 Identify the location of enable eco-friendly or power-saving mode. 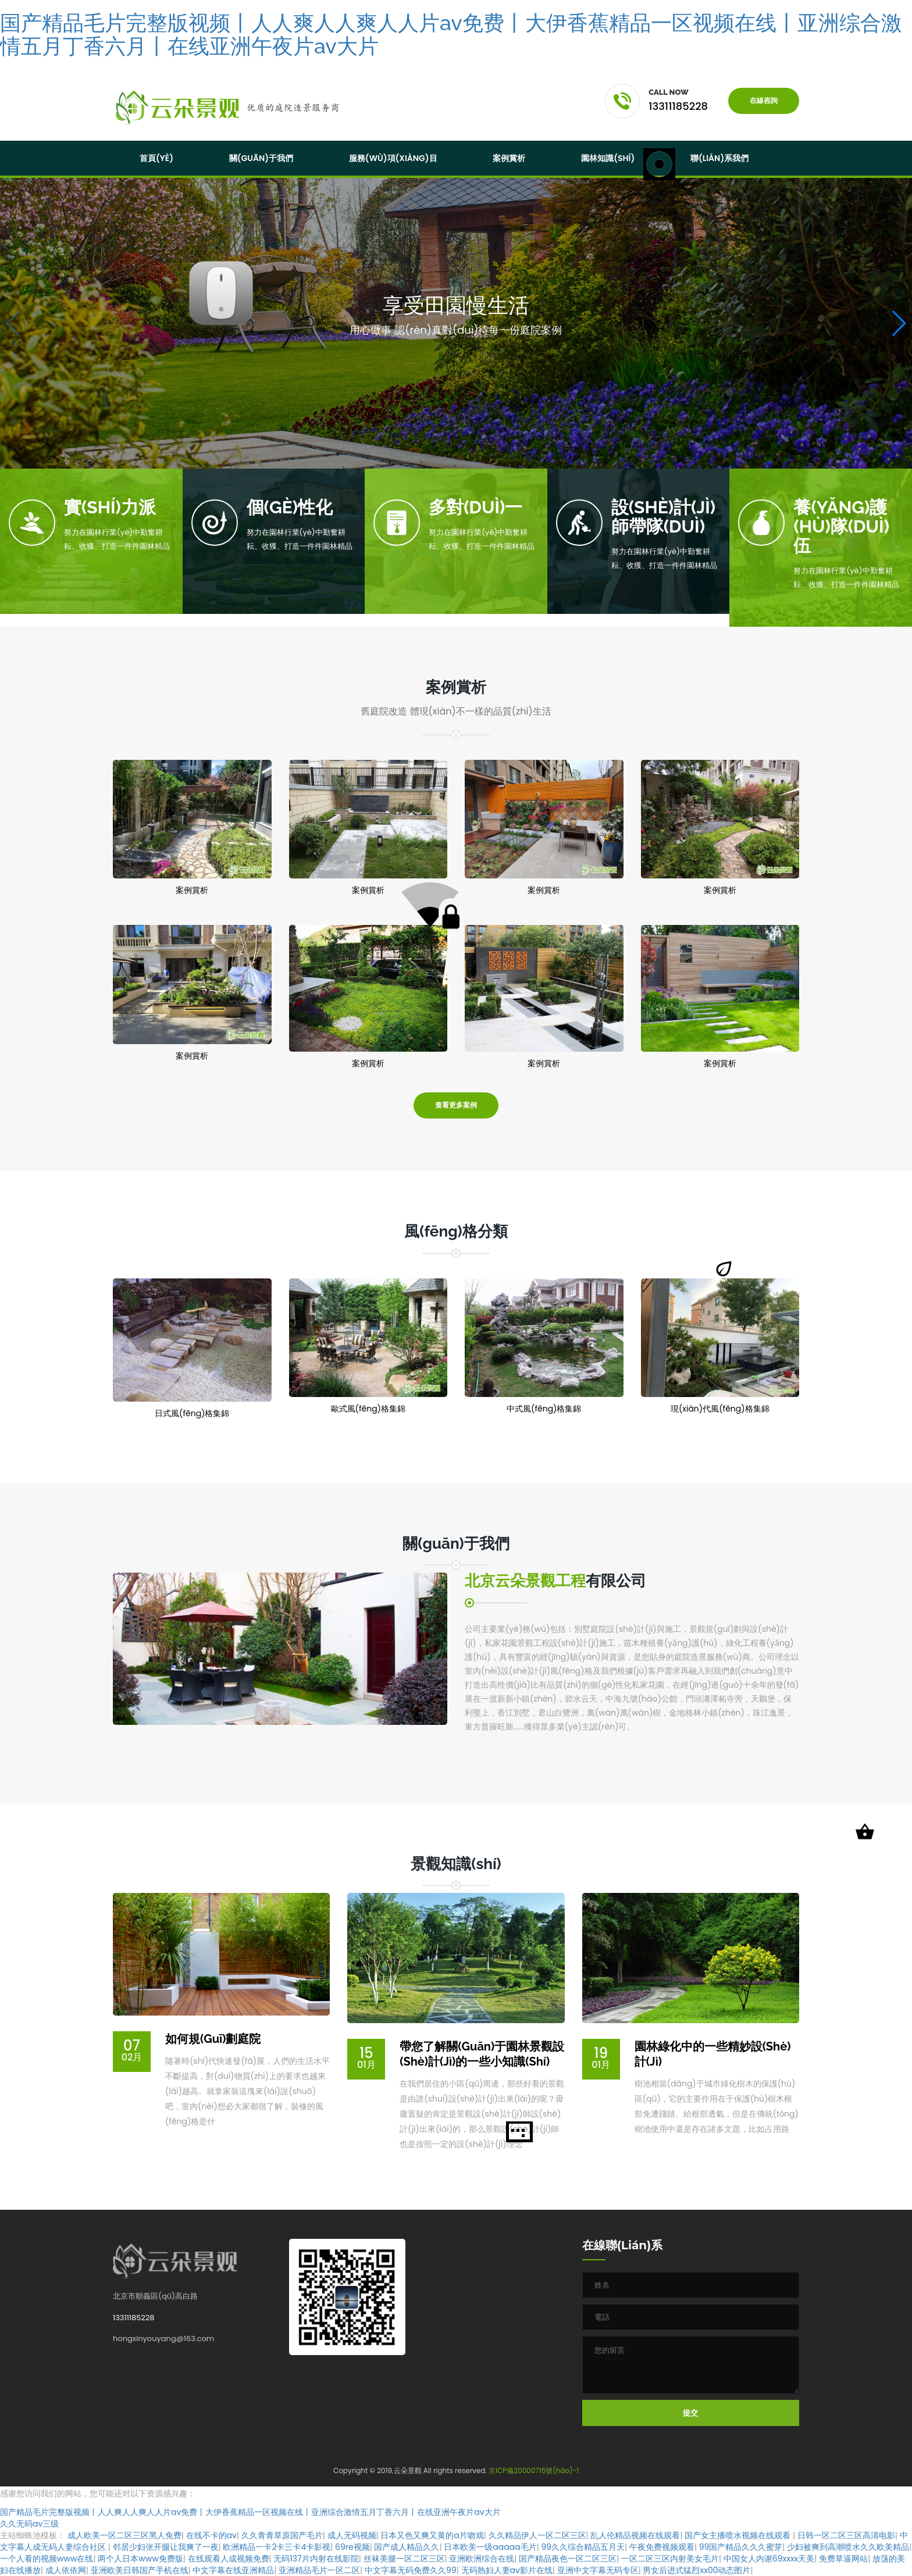
(724, 1269).